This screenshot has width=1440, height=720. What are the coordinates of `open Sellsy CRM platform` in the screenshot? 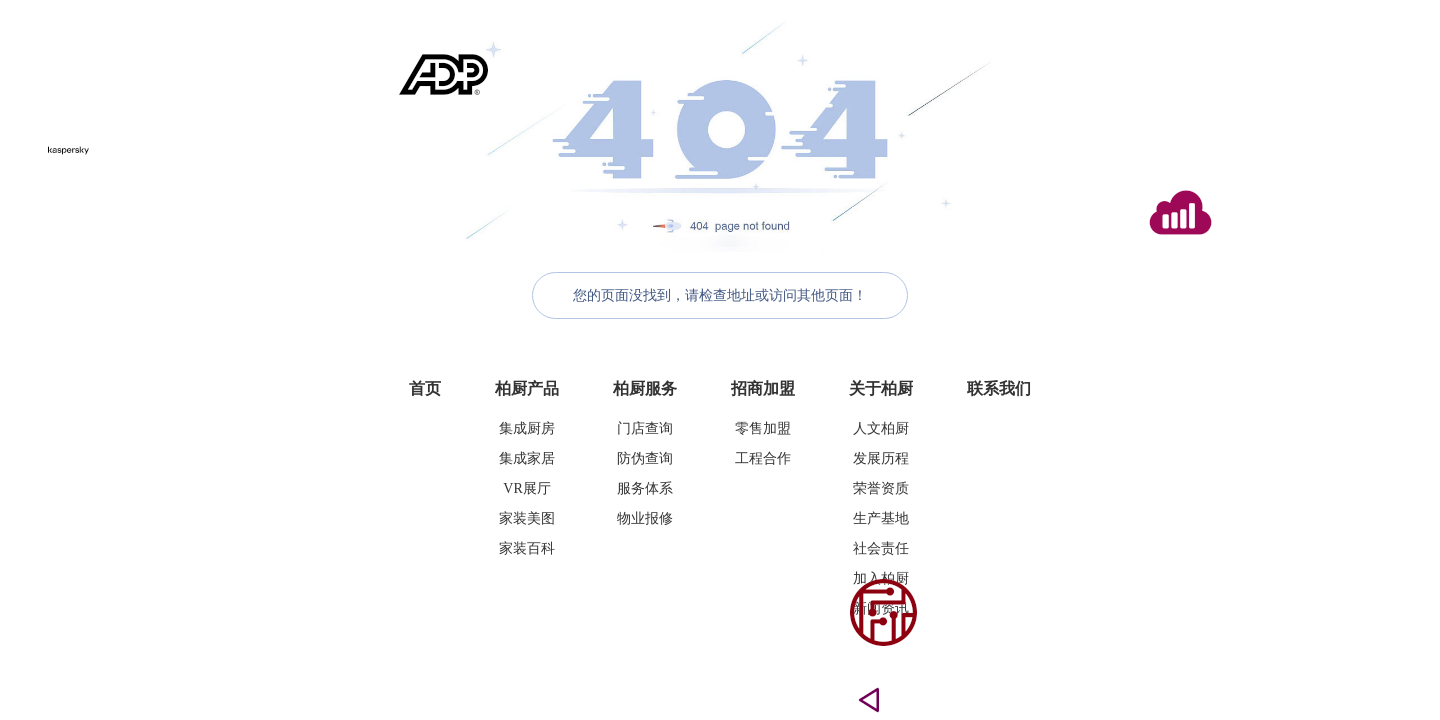 It's located at (1180, 212).